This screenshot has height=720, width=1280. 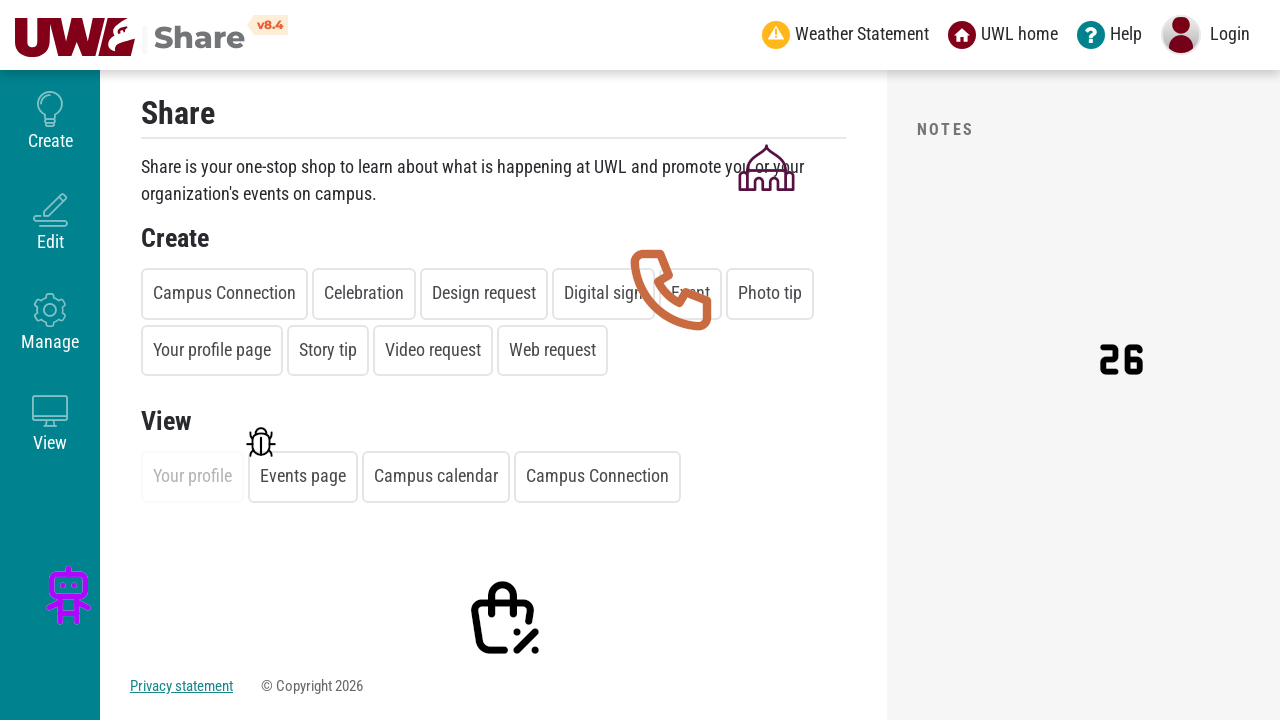 I want to click on report a bug or issue, so click(x=261, y=442).